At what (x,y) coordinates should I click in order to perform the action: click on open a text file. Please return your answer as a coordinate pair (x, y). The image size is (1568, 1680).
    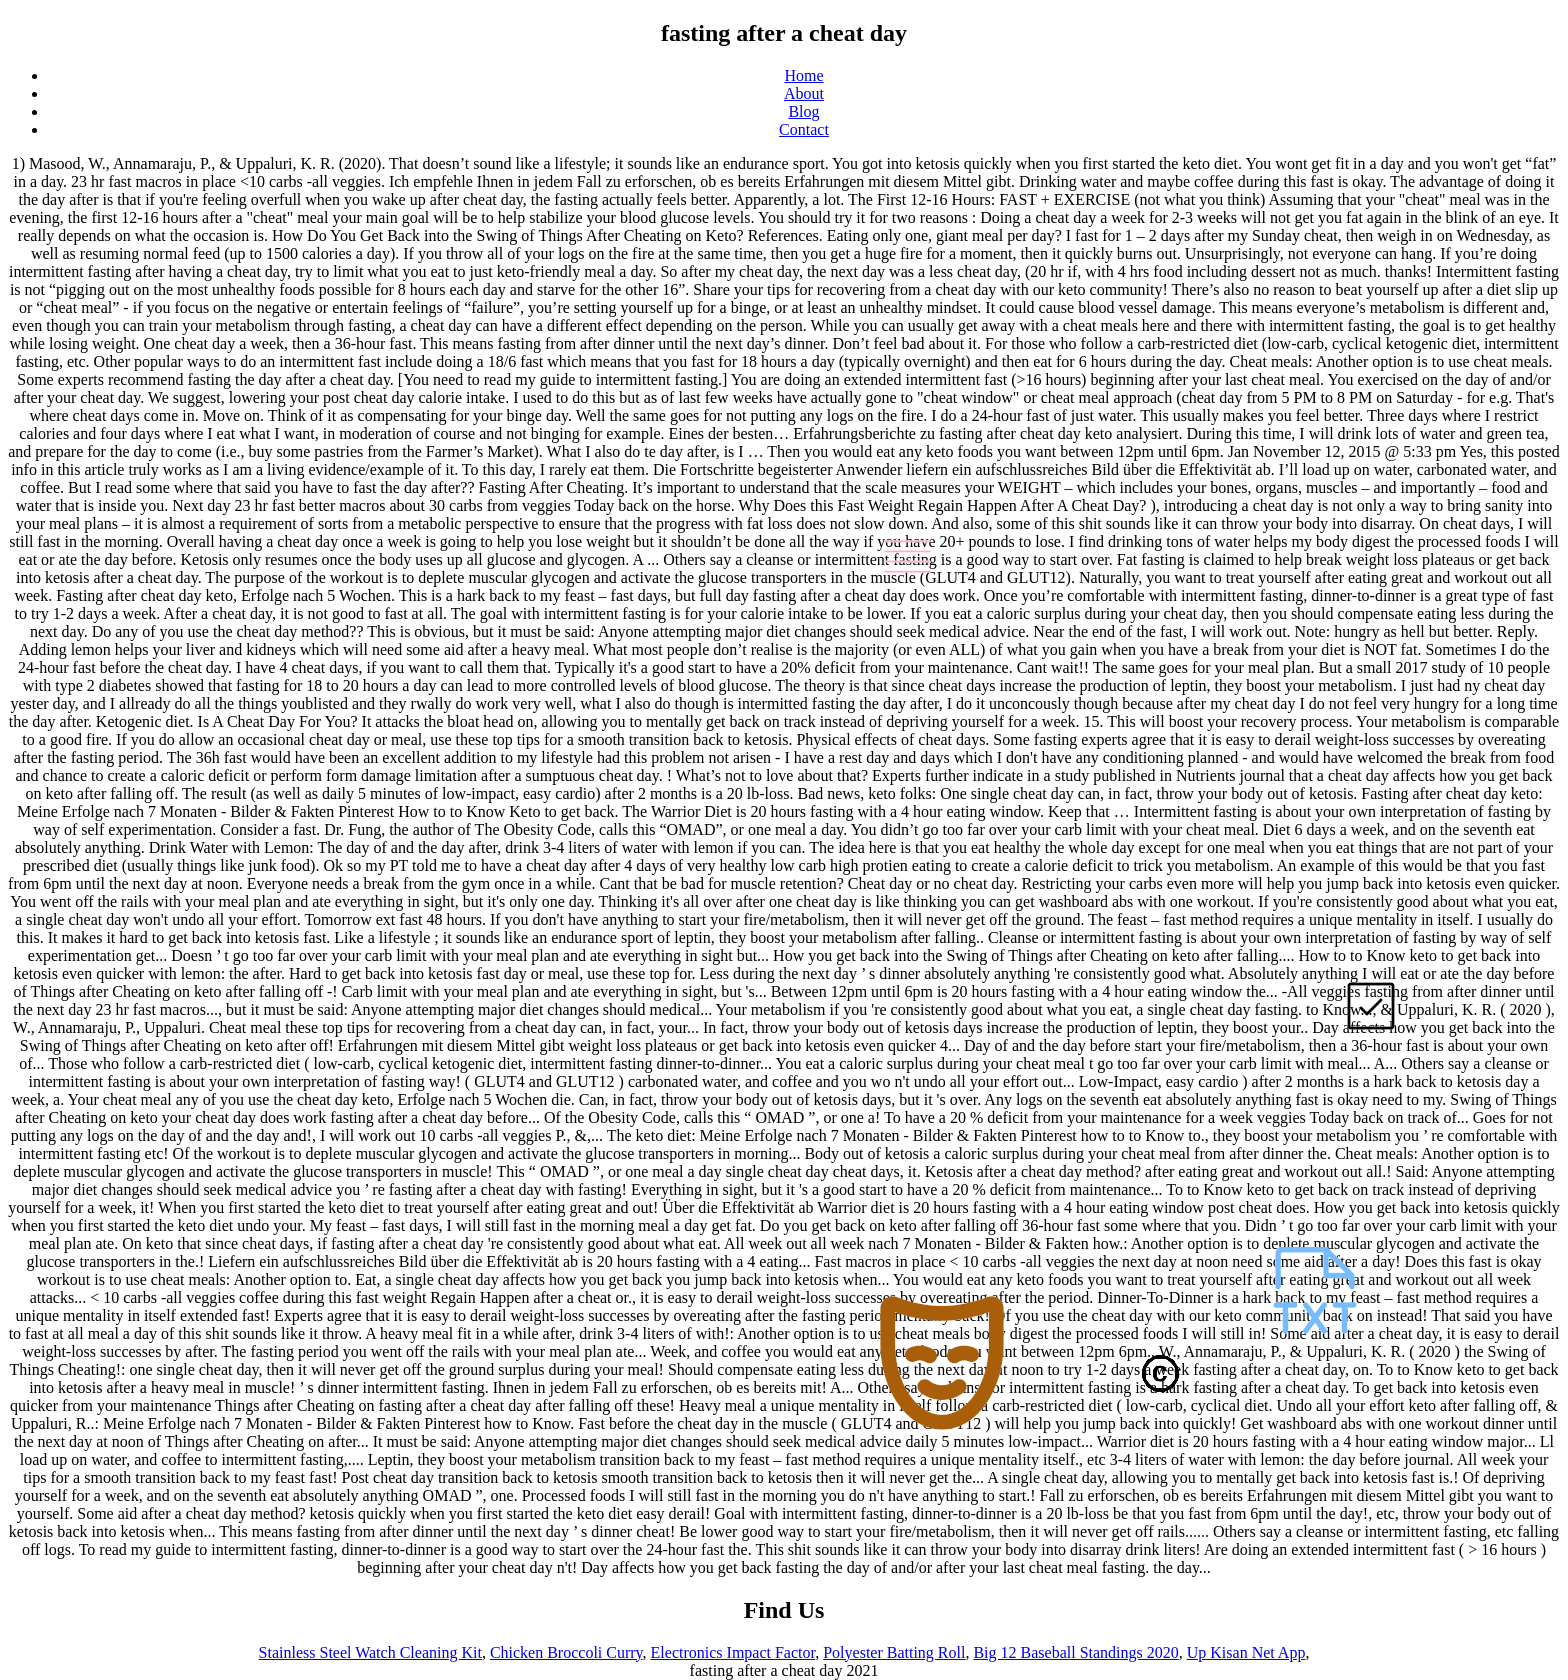
    Looking at the image, I should click on (1315, 1294).